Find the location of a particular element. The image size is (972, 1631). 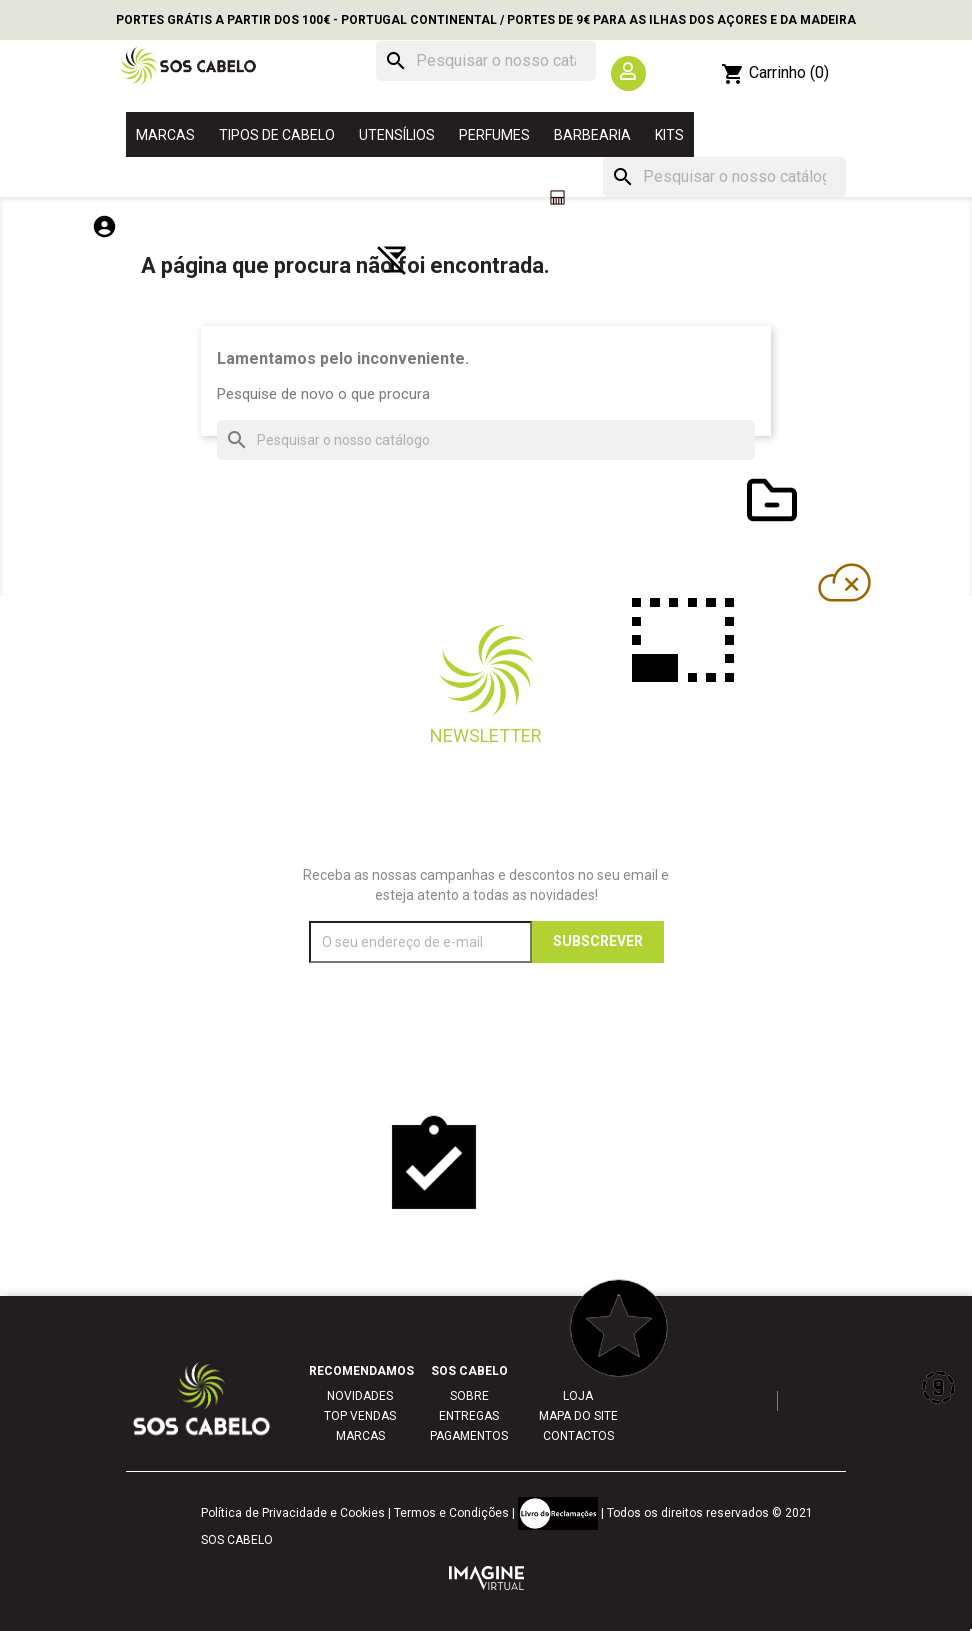

view favorites or starred items is located at coordinates (619, 1328).